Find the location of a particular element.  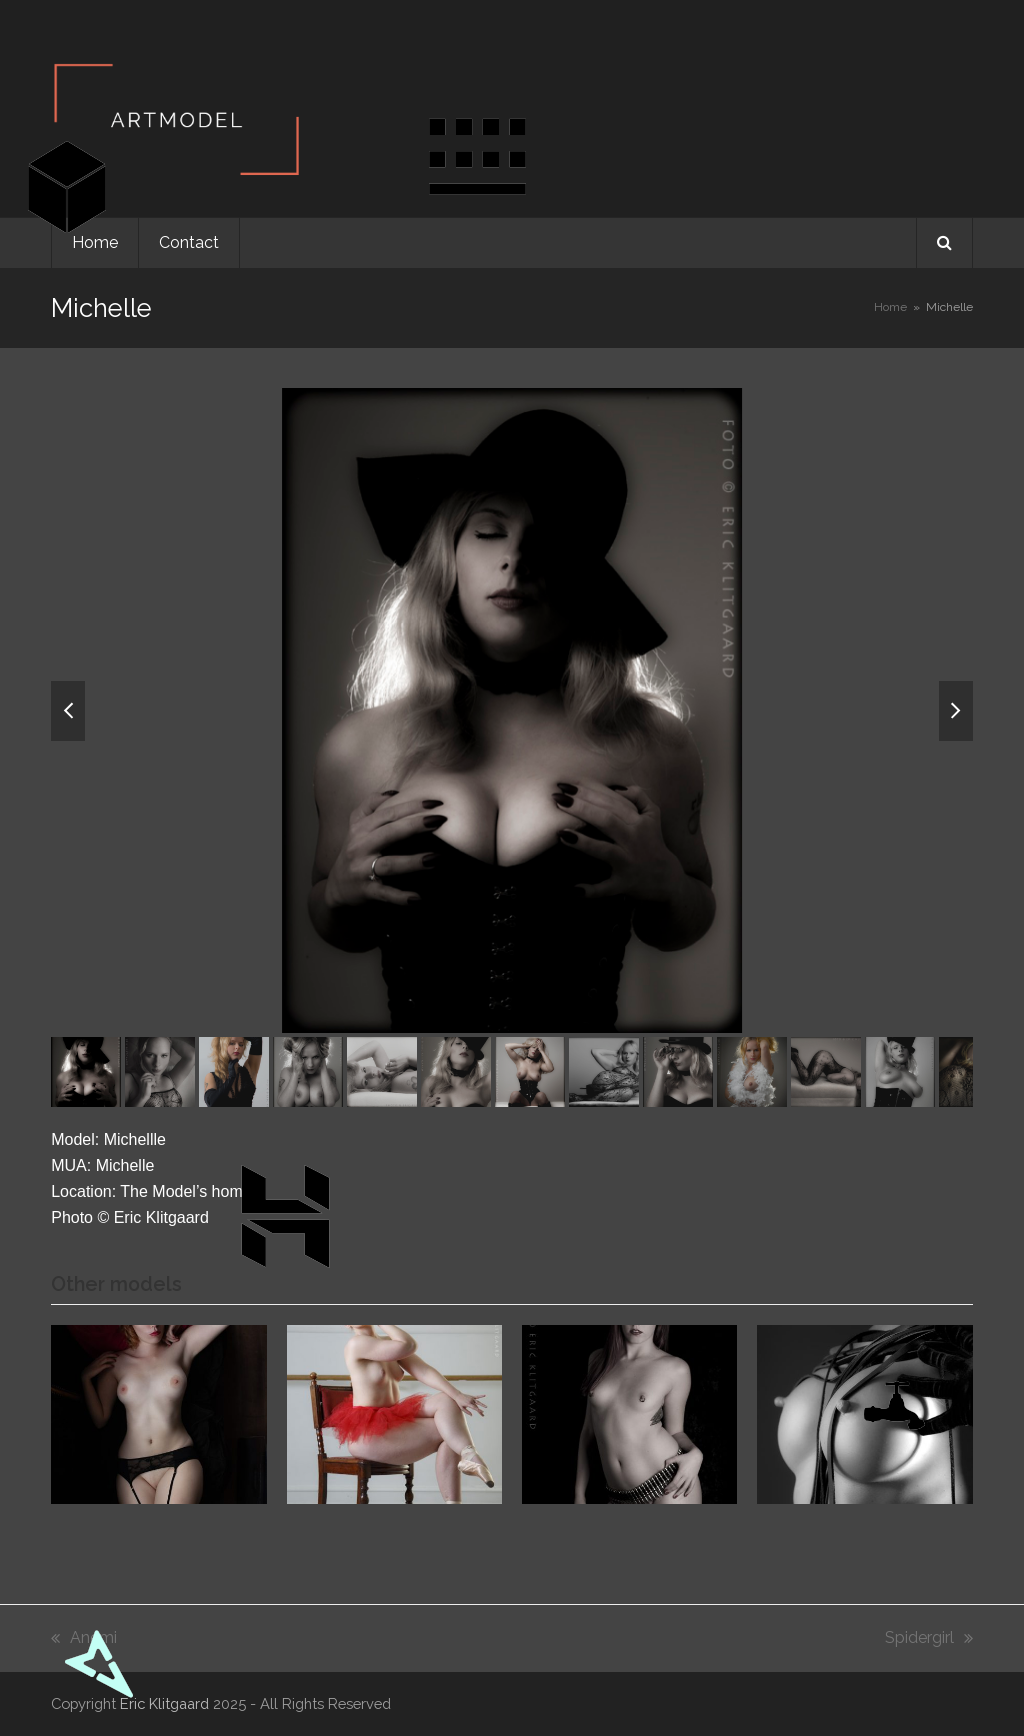

open the Task app is located at coordinates (67, 187).